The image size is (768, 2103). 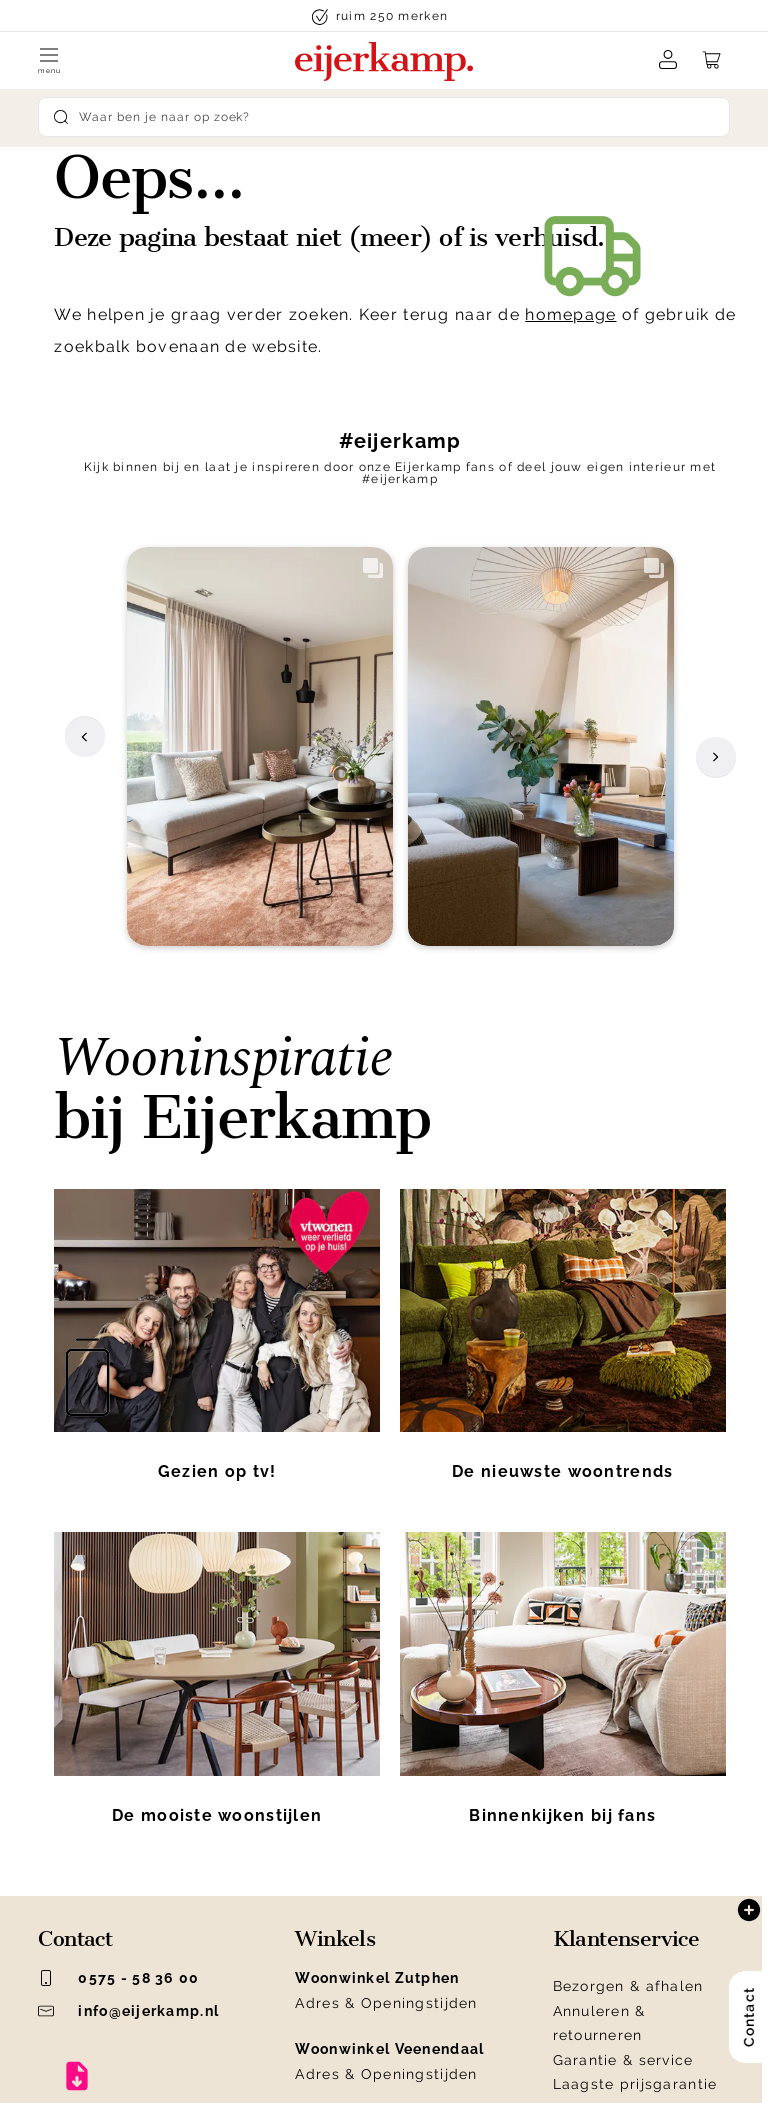 What do you see at coordinates (77, 2076) in the screenshot?
I see `download a file` at bounding box center [77, 2076].